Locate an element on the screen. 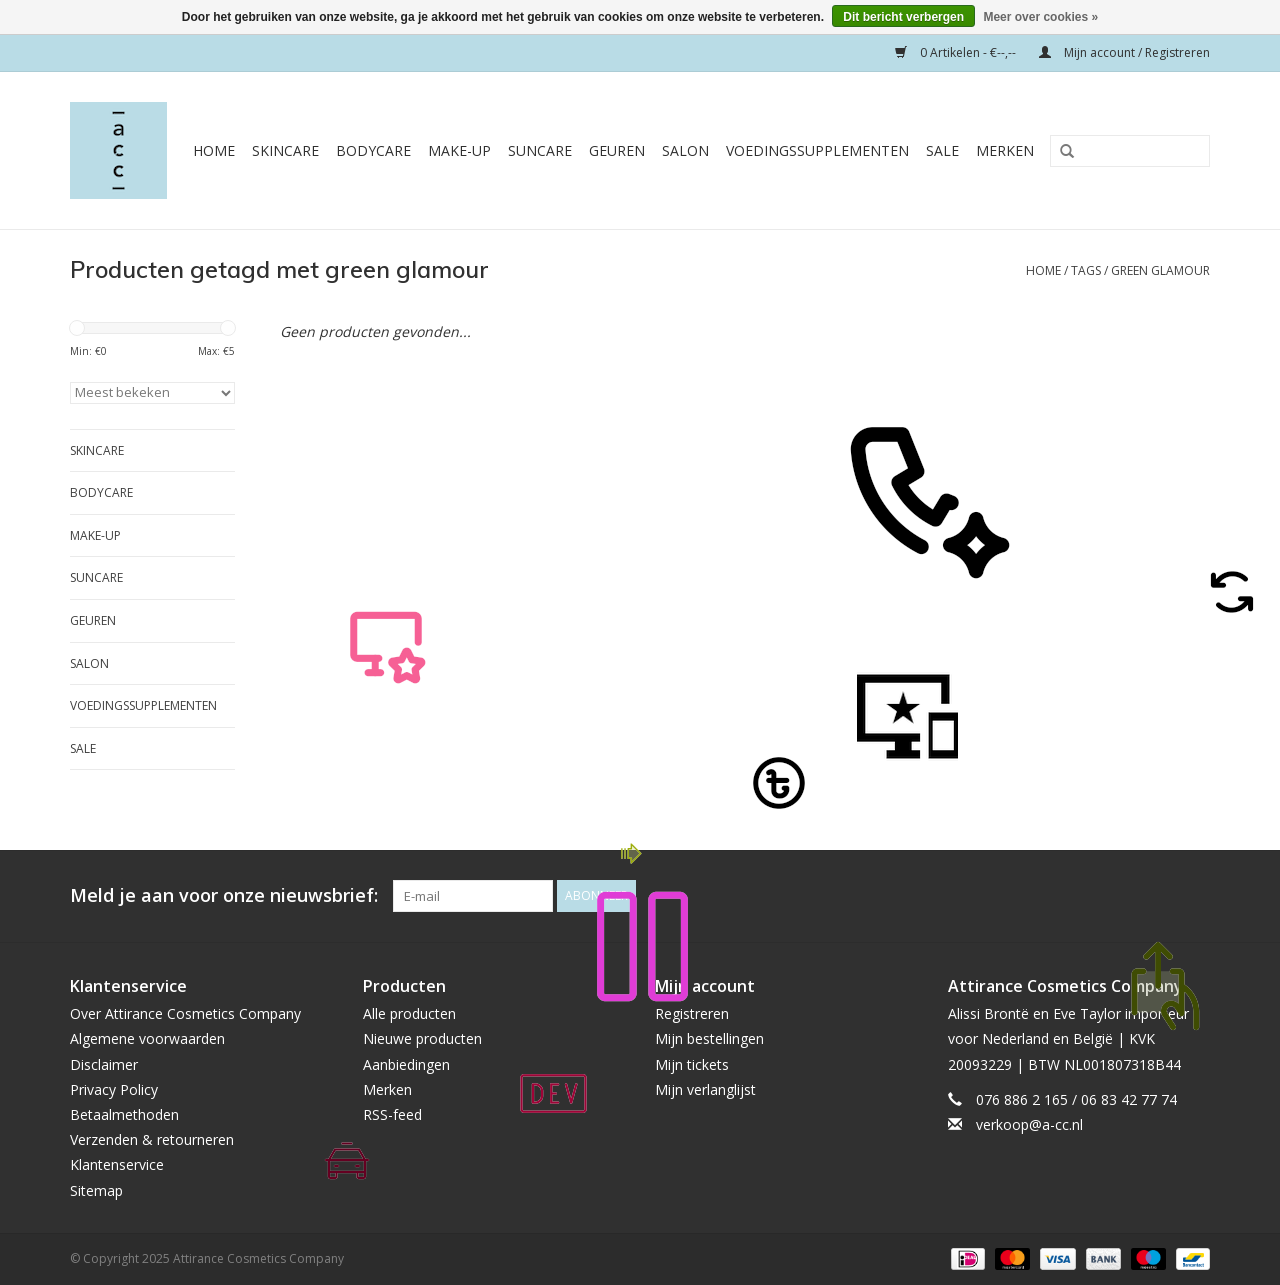  bangladeshi taka currency is located at coordinates (779, 783).